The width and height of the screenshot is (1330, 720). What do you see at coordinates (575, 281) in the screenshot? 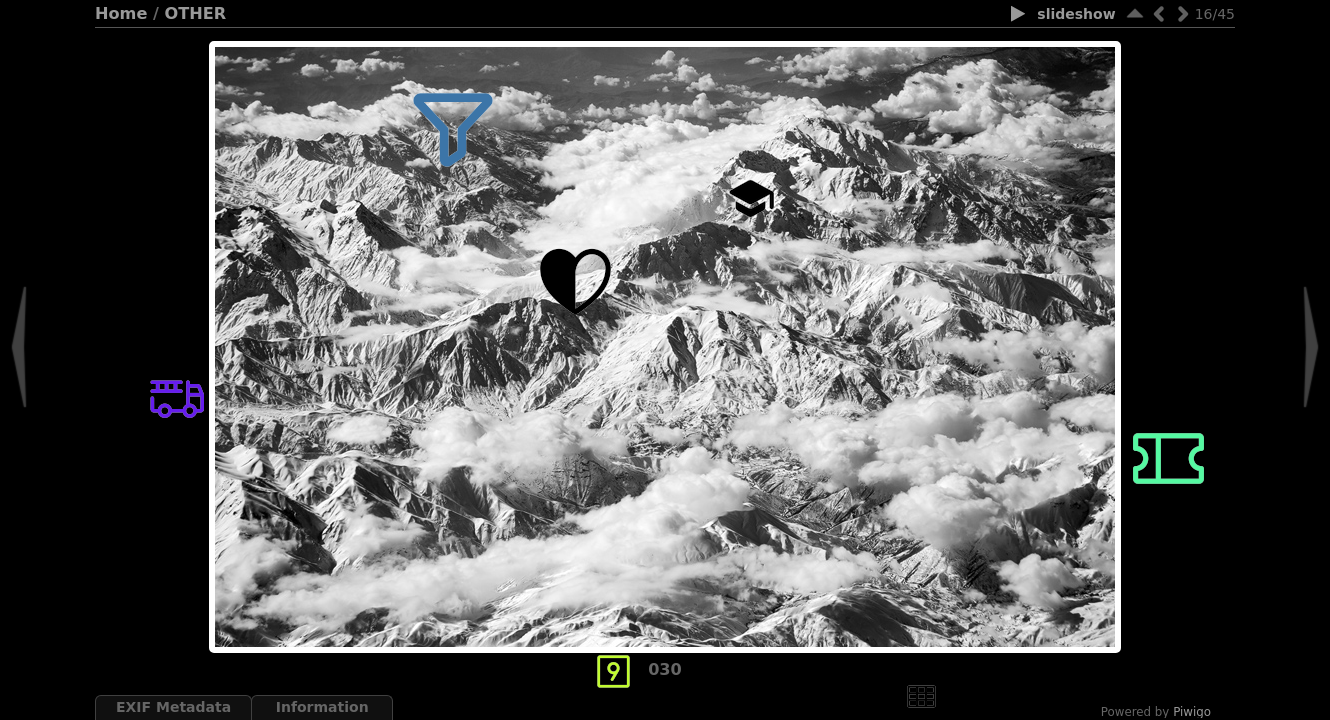
I see `indicates partial like or favorite status` at bounding box center [575, 281].